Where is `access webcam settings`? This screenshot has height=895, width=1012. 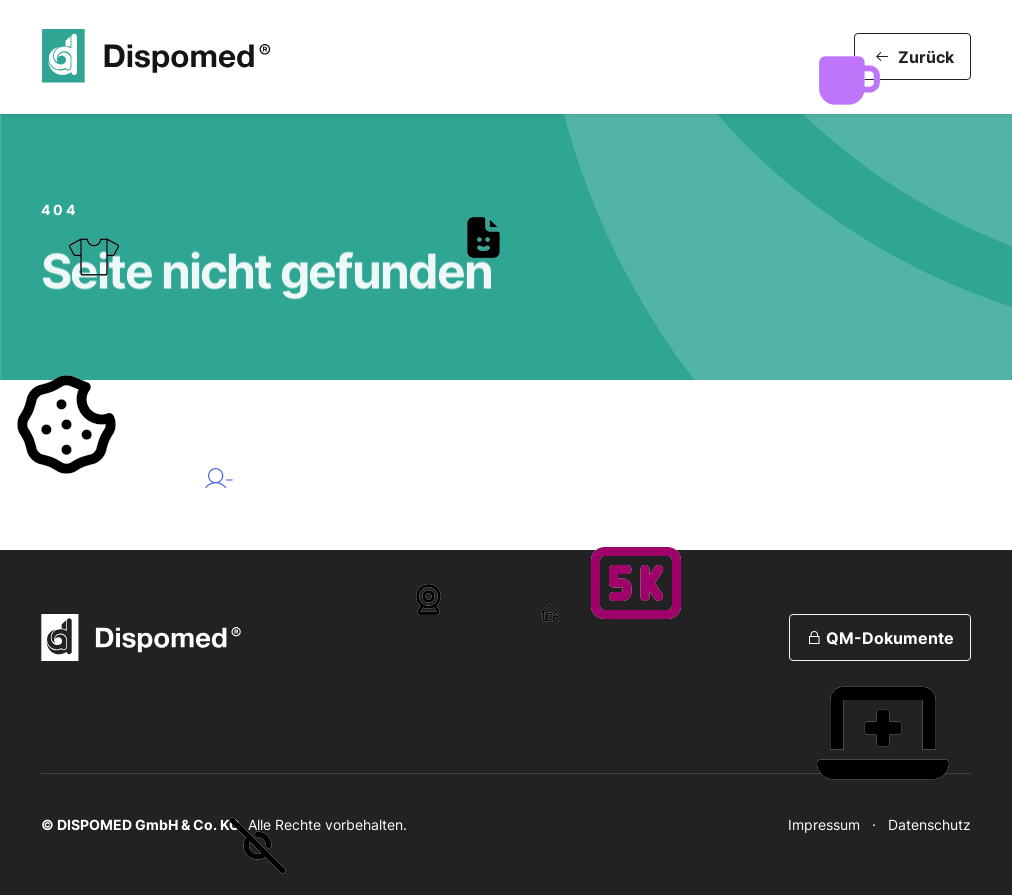
access webcam settings is located at coordinates (428, 599).